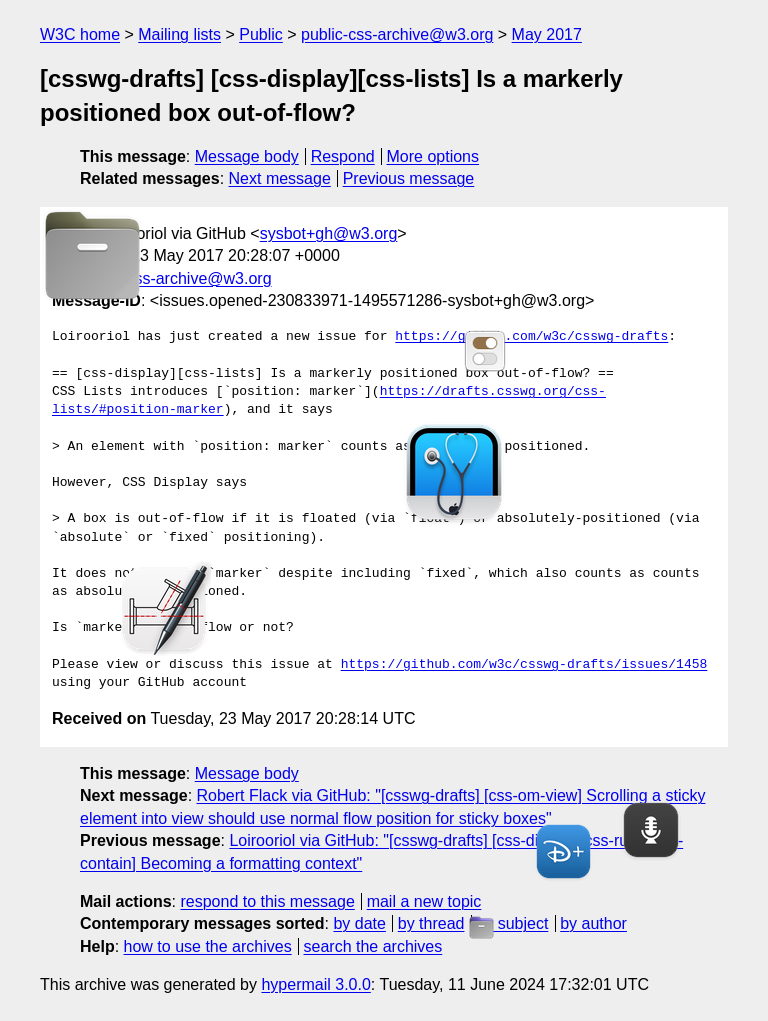 The width and height of the screenshot is (768, 1021). Describe the element at coordinates (92, 255) in the screenshot. I see `open the file manager application` at that location.